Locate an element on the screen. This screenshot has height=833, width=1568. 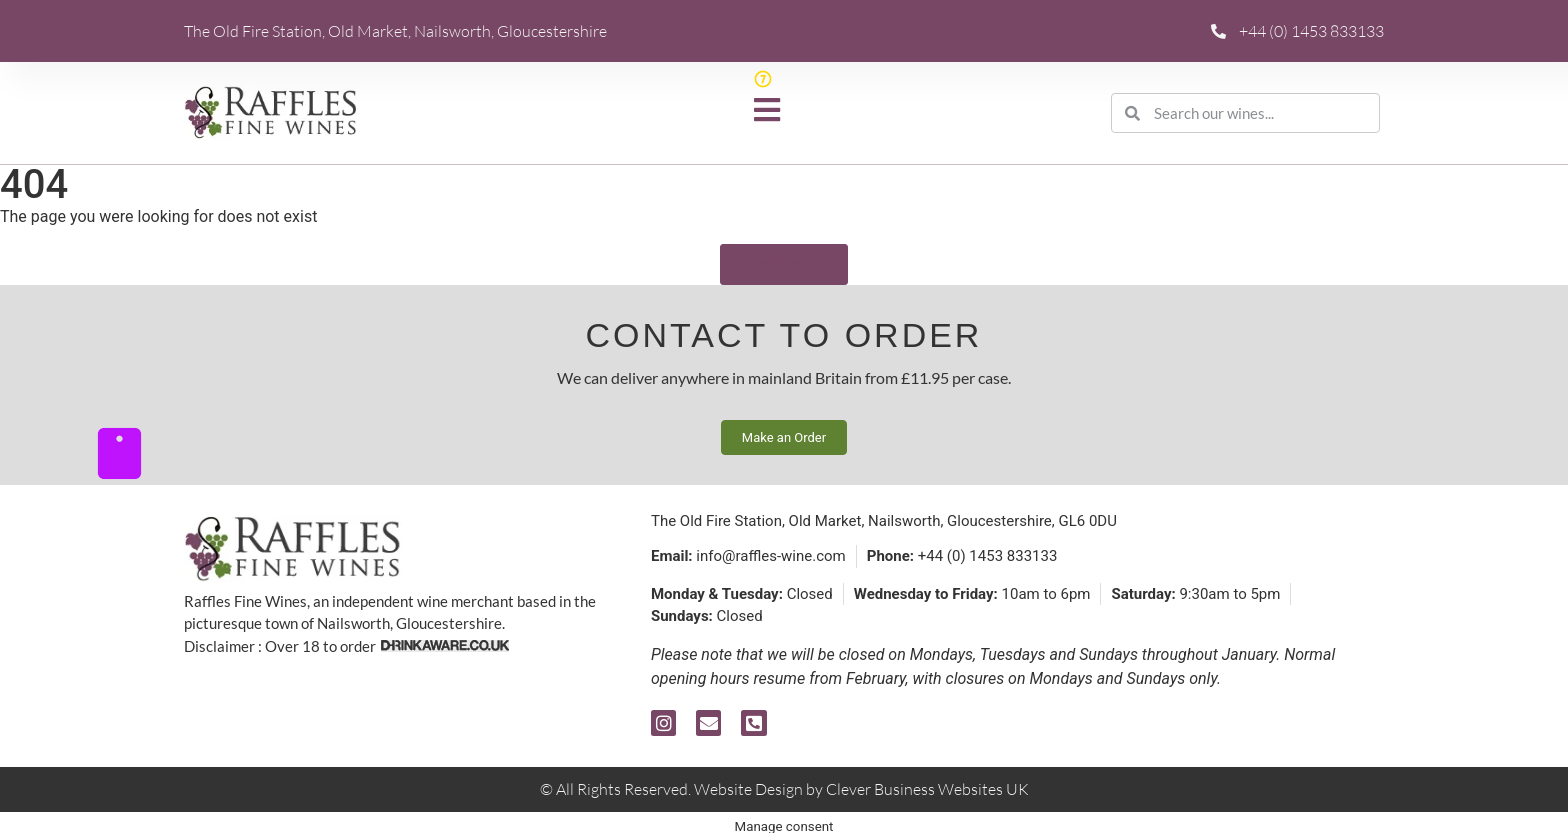
indicates step 7 in a numbered sequence is located at coordinates (763, 79).